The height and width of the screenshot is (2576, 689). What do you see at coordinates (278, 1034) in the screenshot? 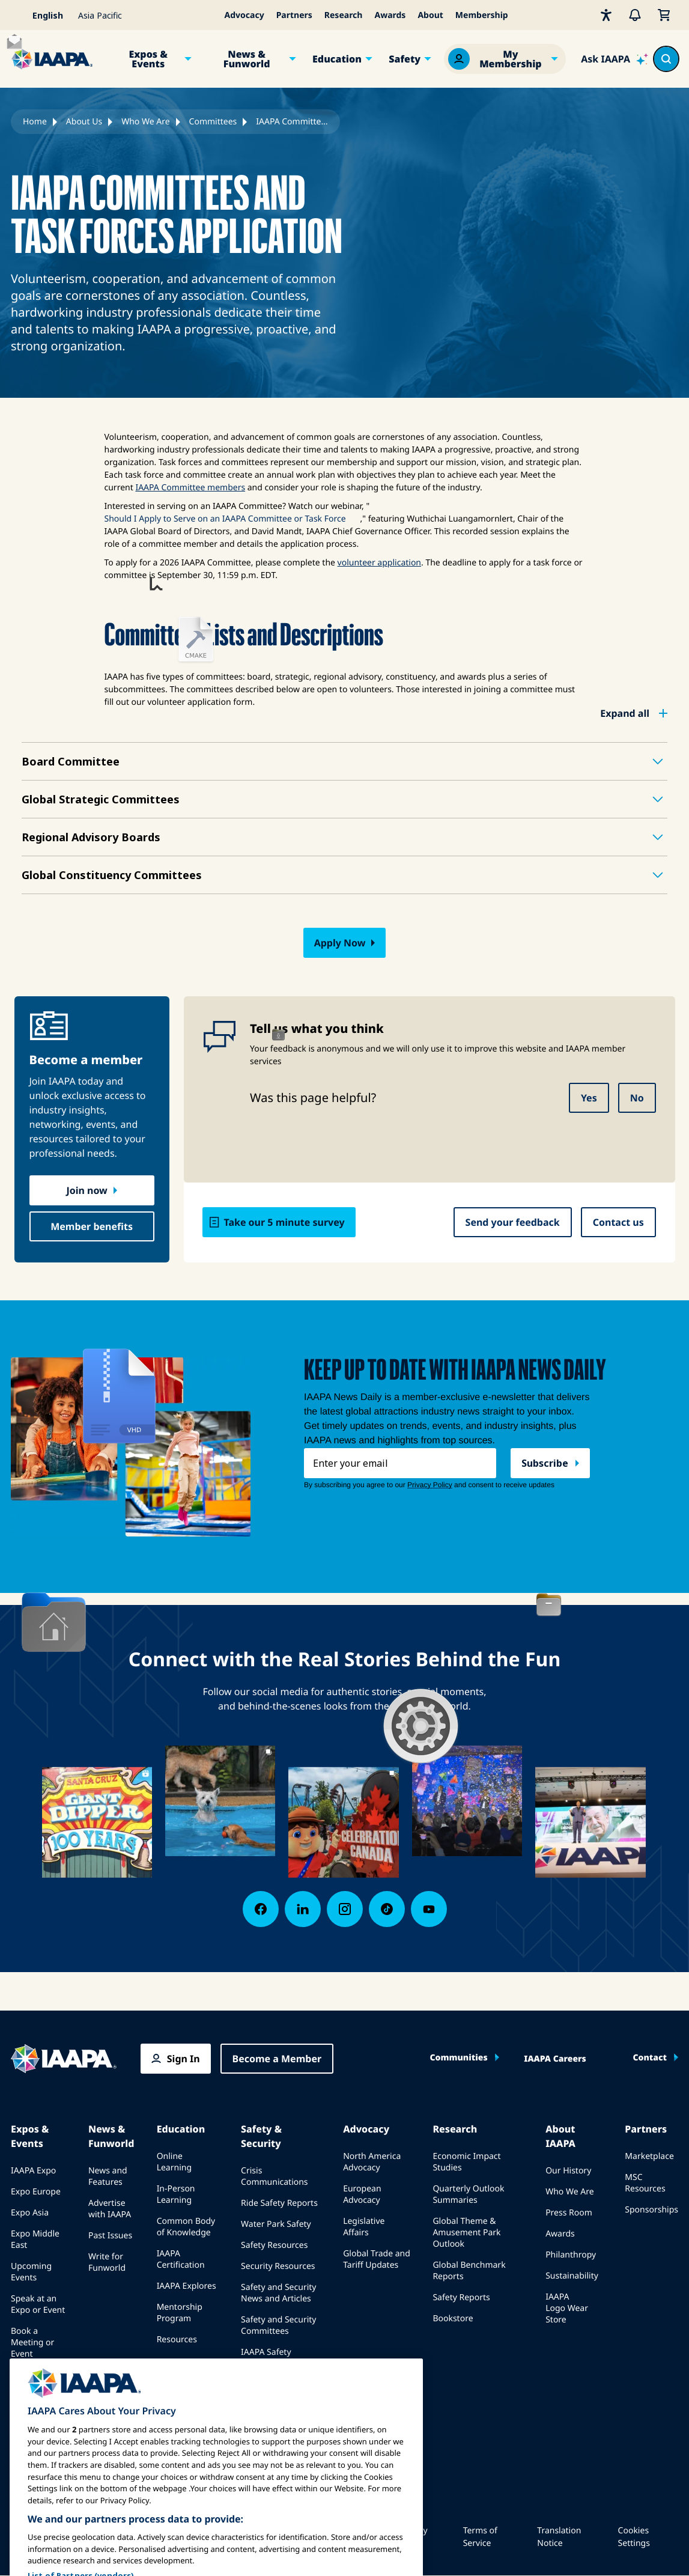
I see `open downloads folder` at bounding box center [278, 1034].